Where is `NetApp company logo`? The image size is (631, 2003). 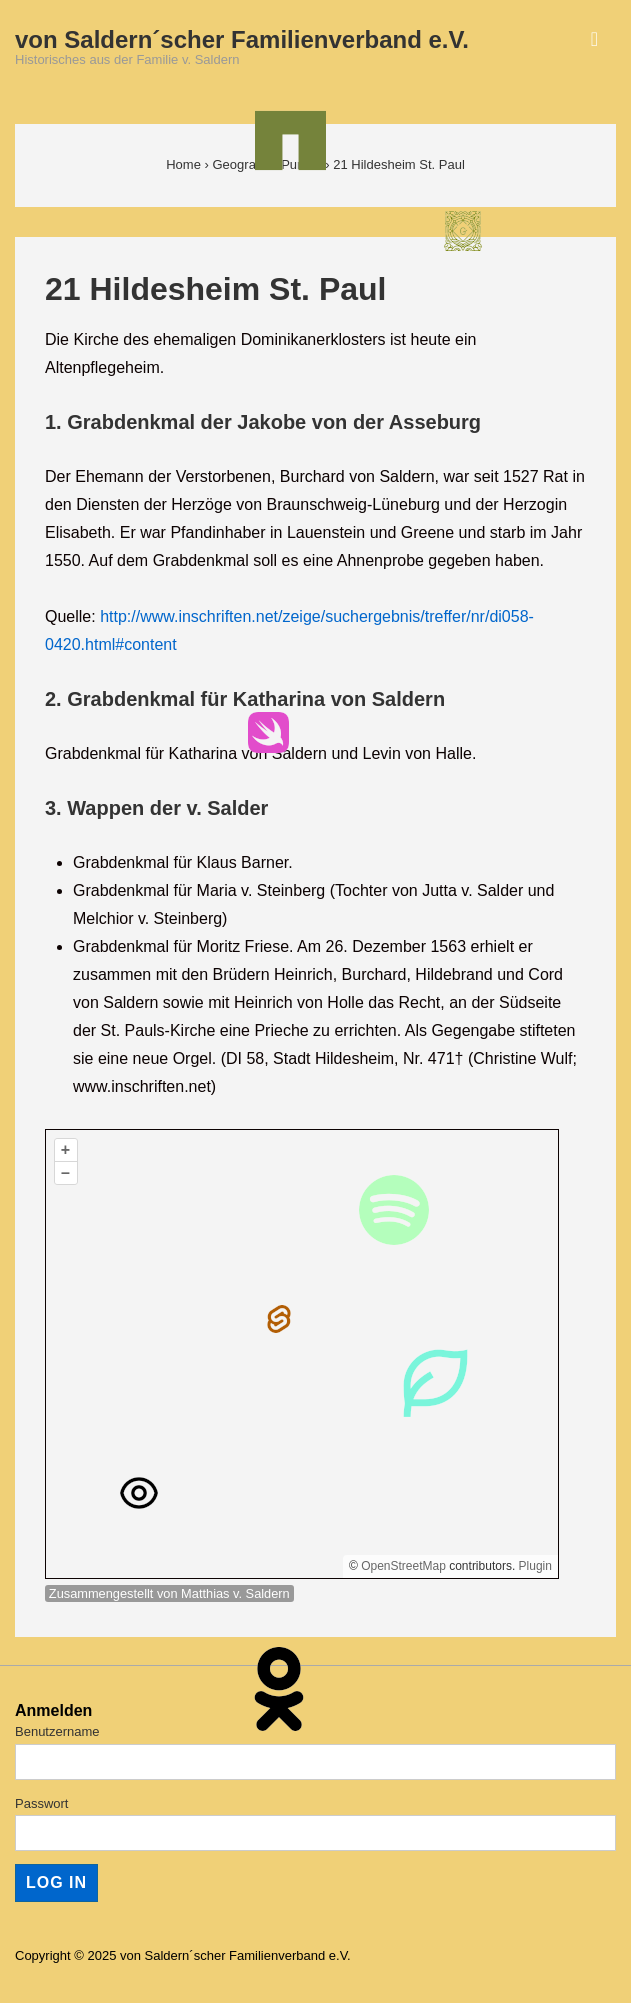
NetApp company logo is located at coordinates (290, 140).